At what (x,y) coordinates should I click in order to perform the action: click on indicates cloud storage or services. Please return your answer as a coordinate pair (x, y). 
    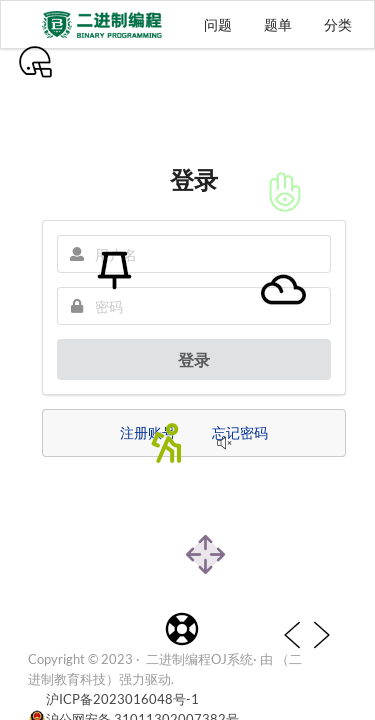
    Looking at the image, I should click on (283, 289).